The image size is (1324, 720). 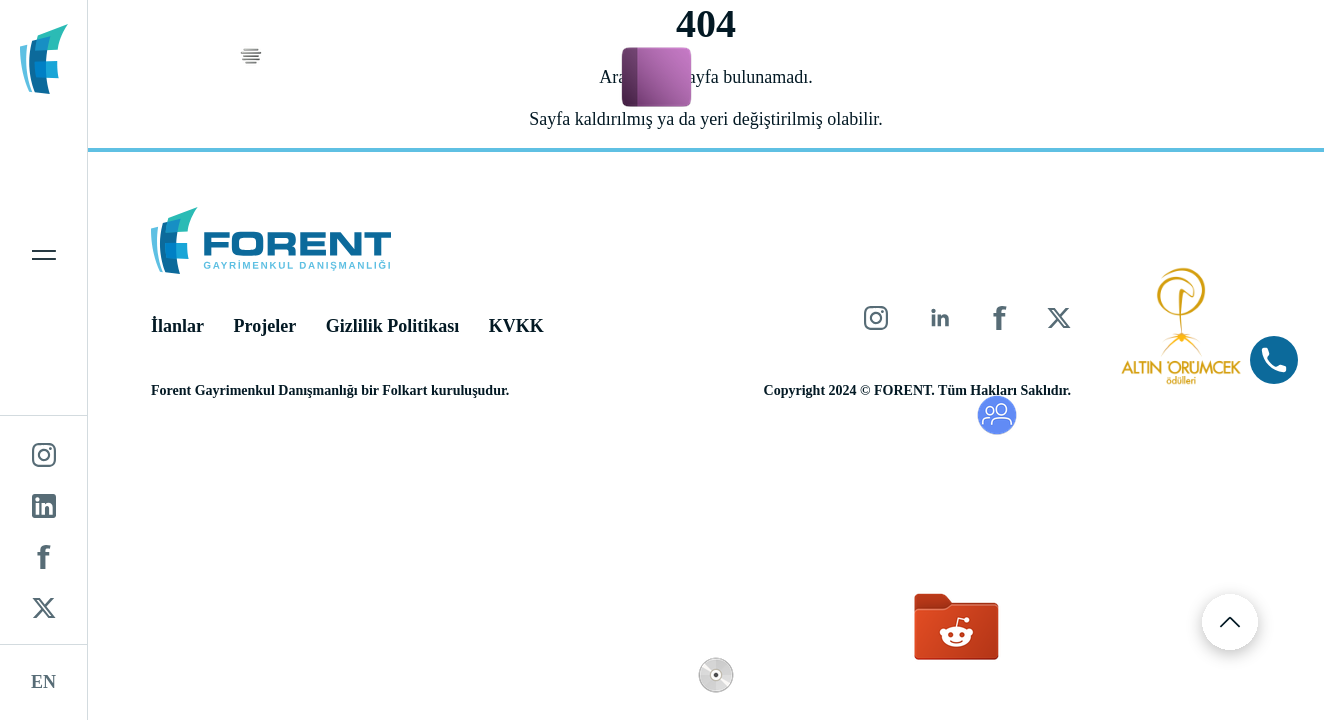 What do you see at coordinates (956, 629) in the screenshot?
I see `folder containing saved reddit content` at bounding box center [956, 629].